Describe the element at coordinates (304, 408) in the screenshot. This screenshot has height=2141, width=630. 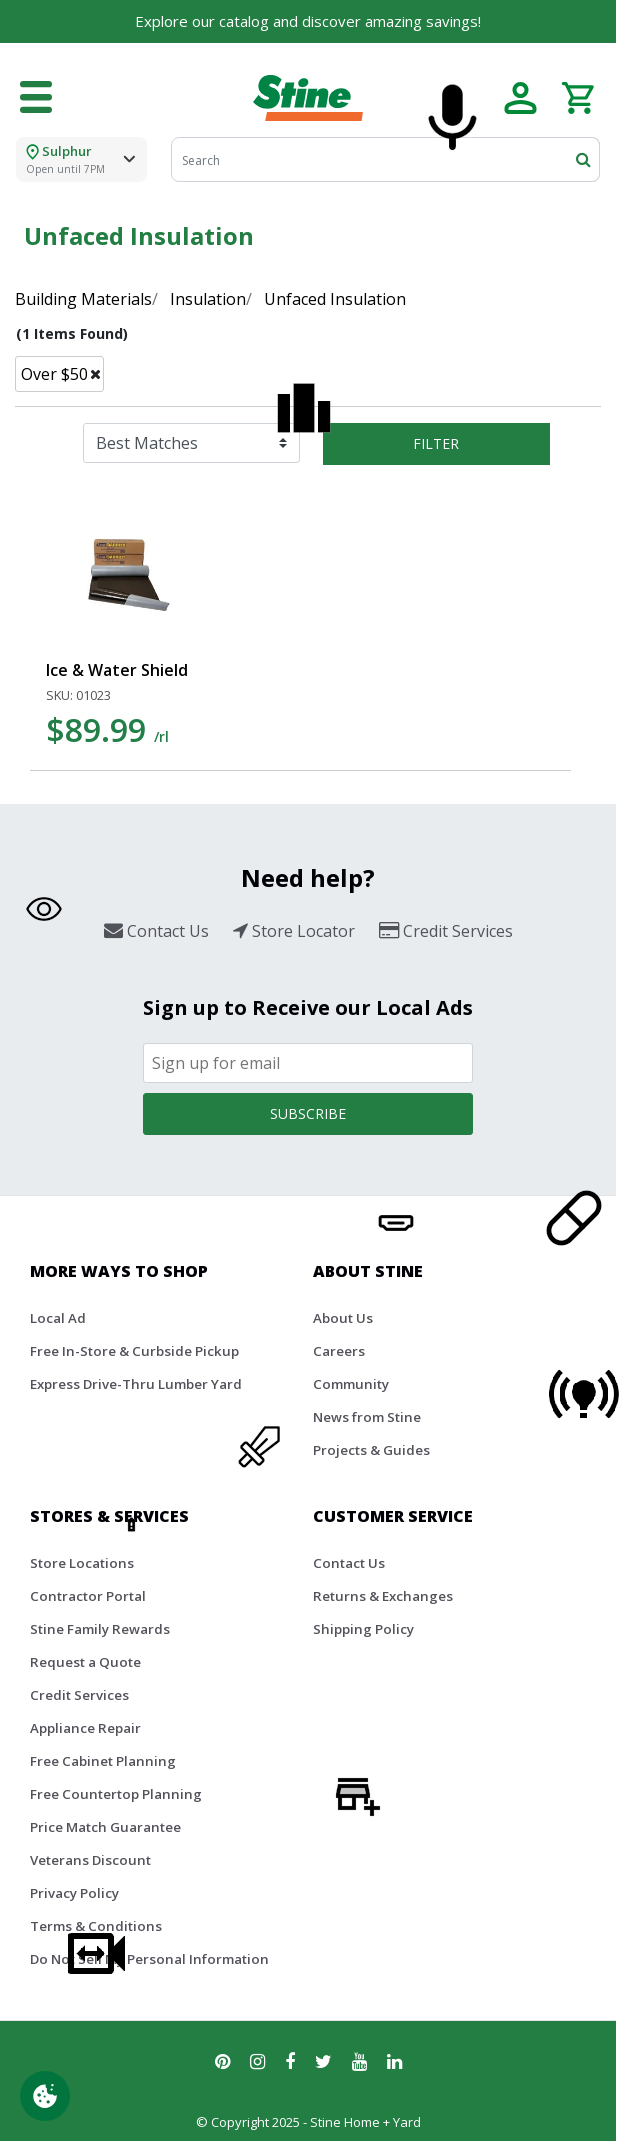
I see `view rankings or leaderboard` at that location.